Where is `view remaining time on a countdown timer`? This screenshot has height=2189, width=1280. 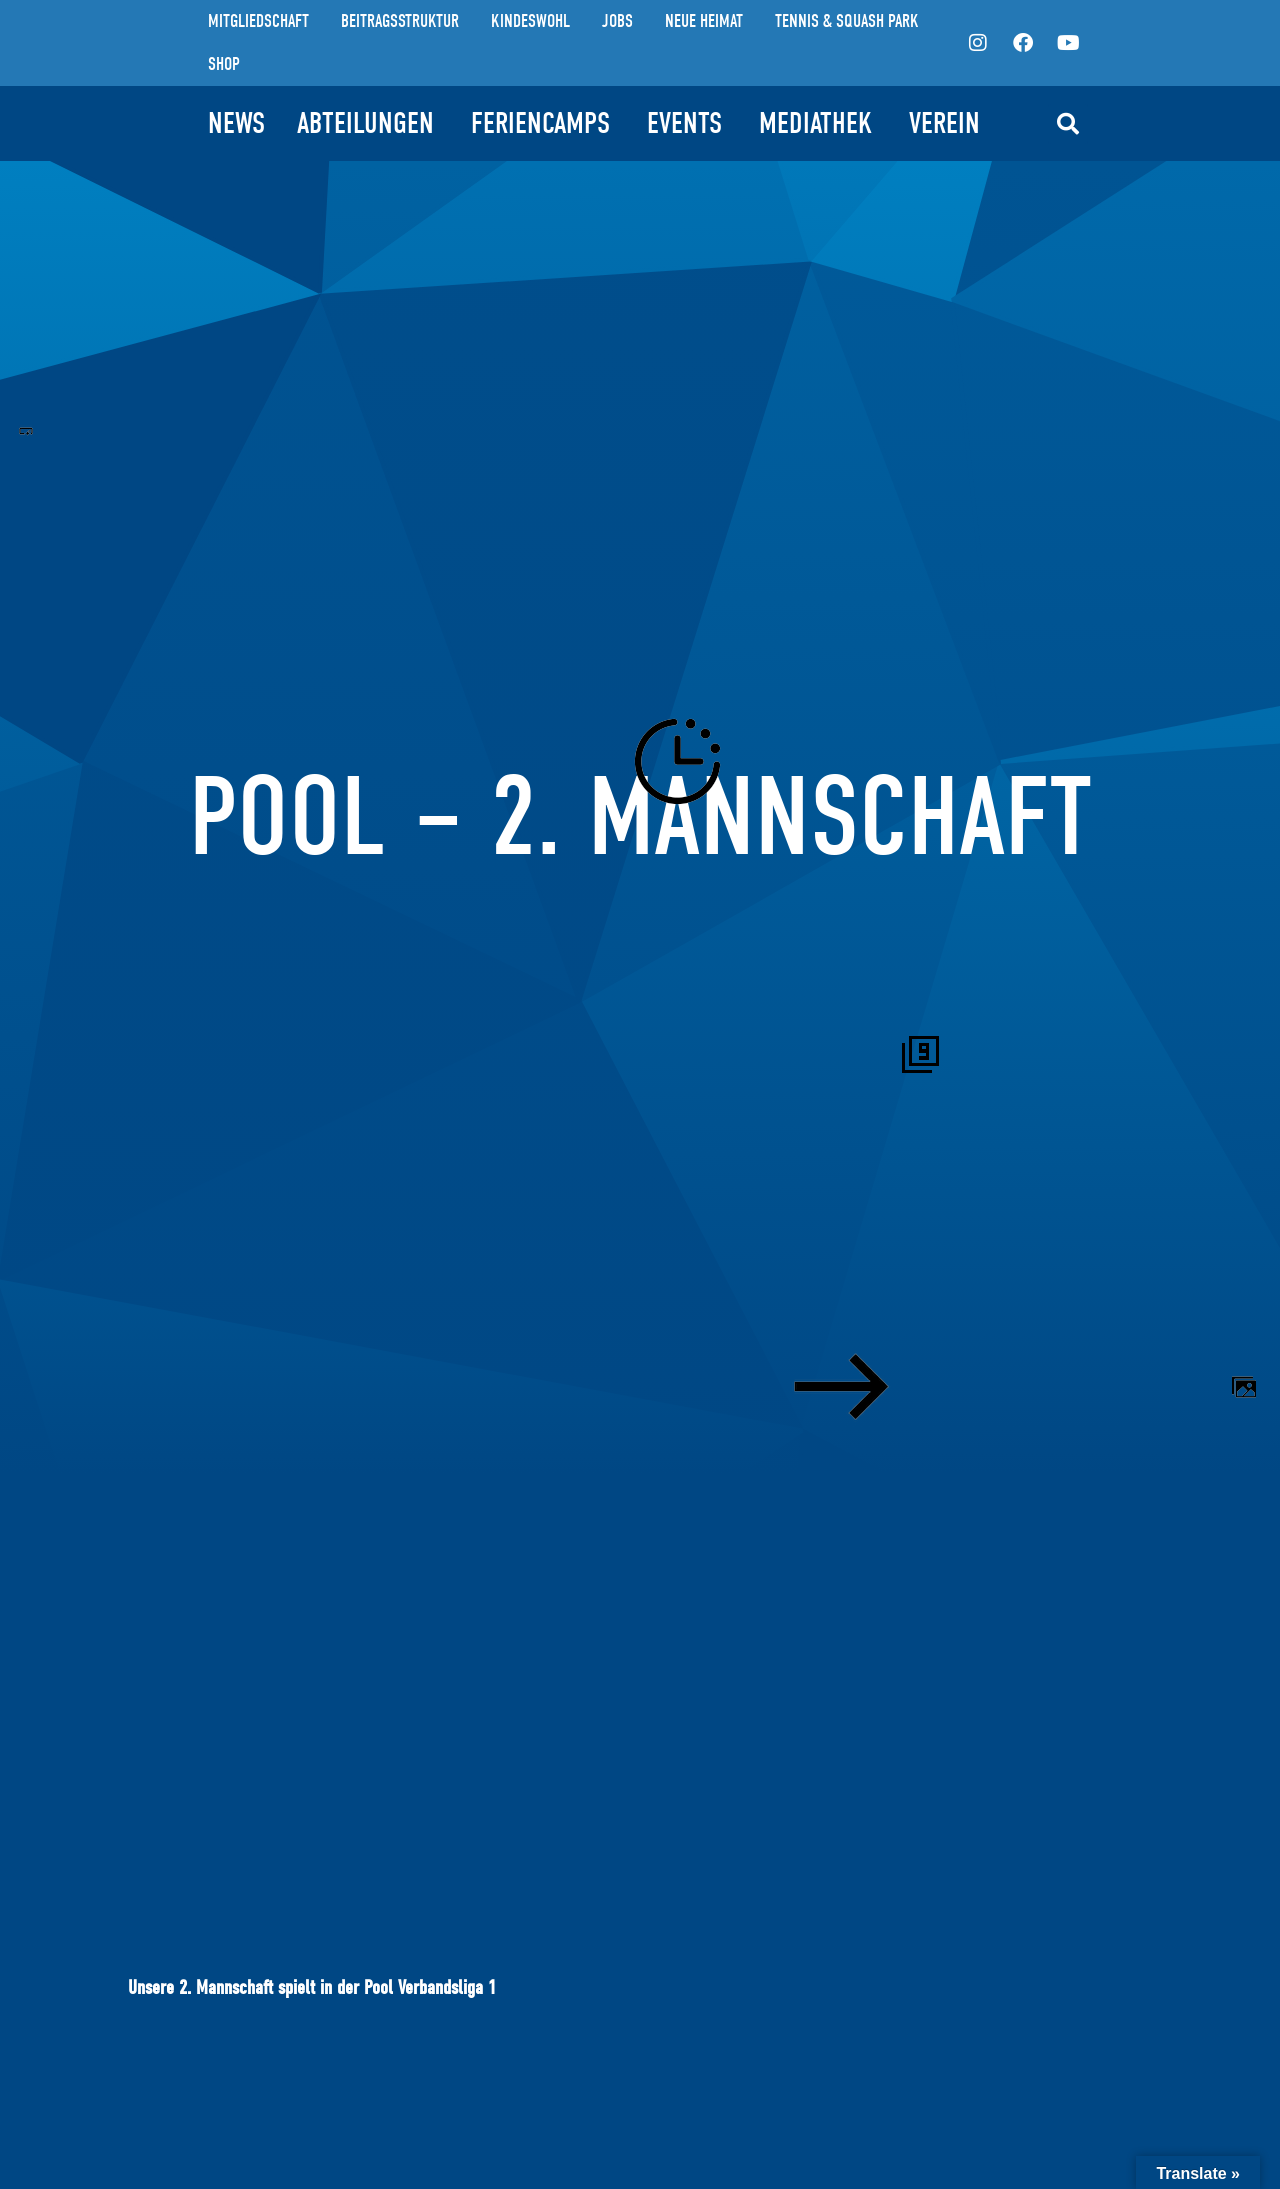
view remaining time on a countdown timer is located at coordinates (677, 761).